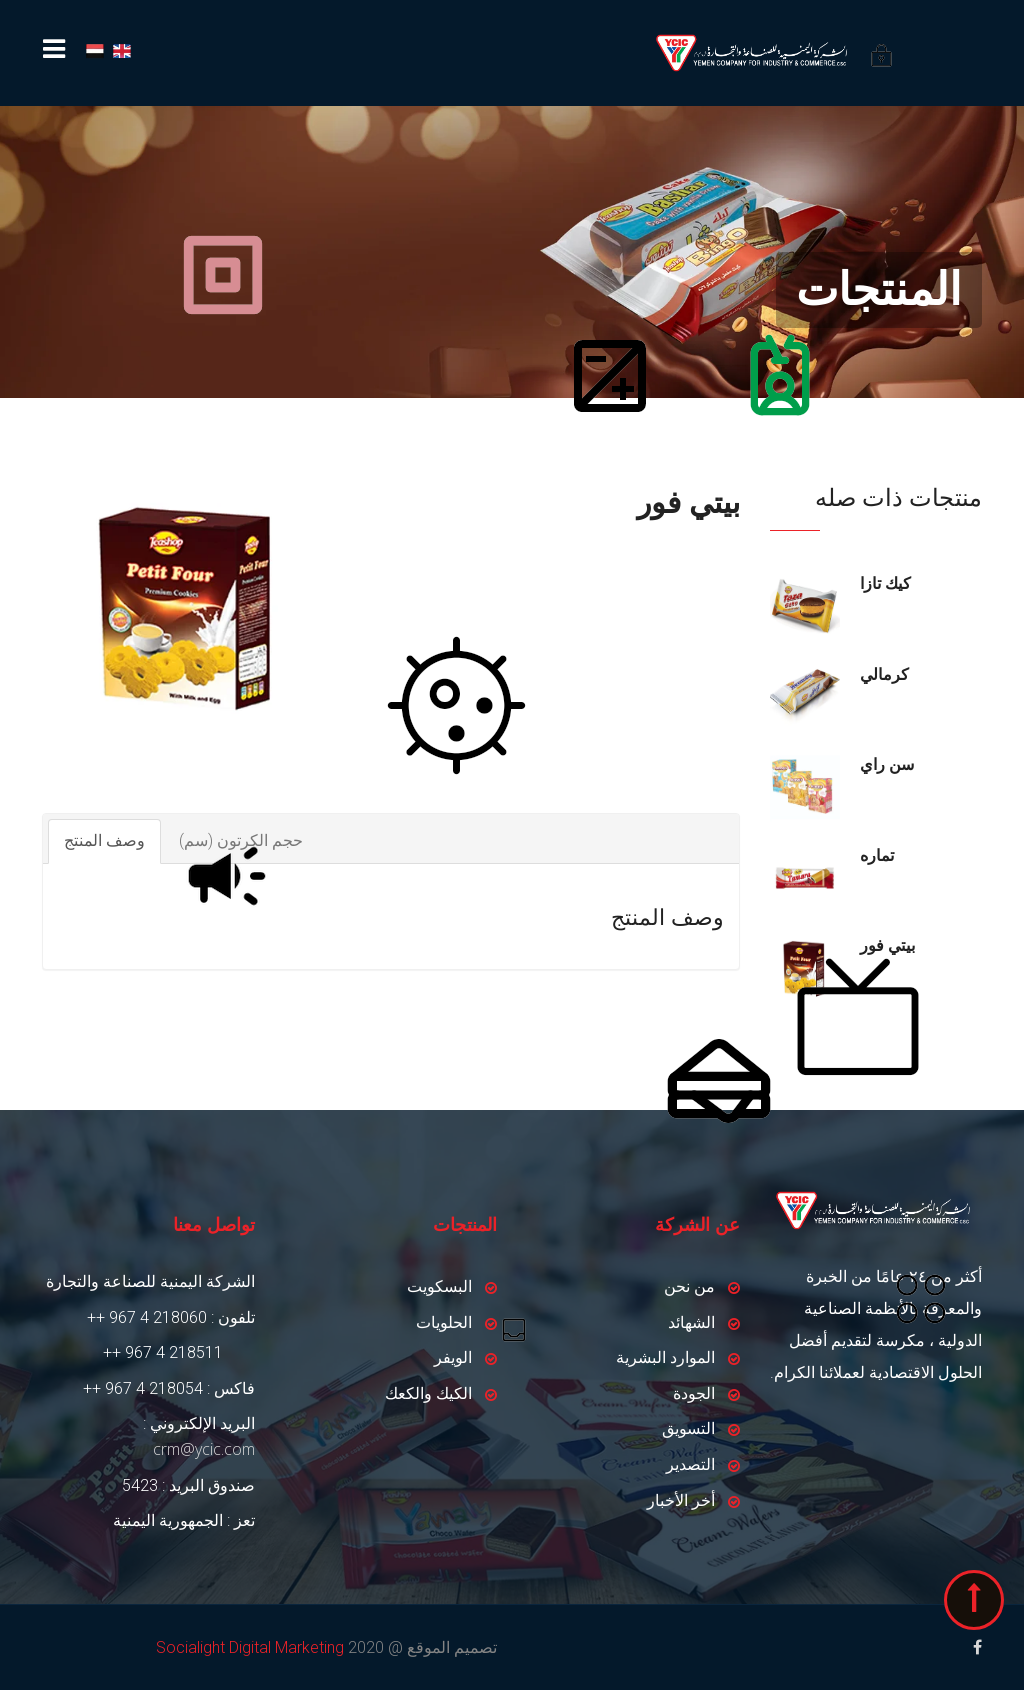 The width and height of the screenshot is (1024, 1690). What do you see at coordinates (719, 1081) in the screenshot?
I see `access food or restaurant options` at bounding box center [719, 1081].